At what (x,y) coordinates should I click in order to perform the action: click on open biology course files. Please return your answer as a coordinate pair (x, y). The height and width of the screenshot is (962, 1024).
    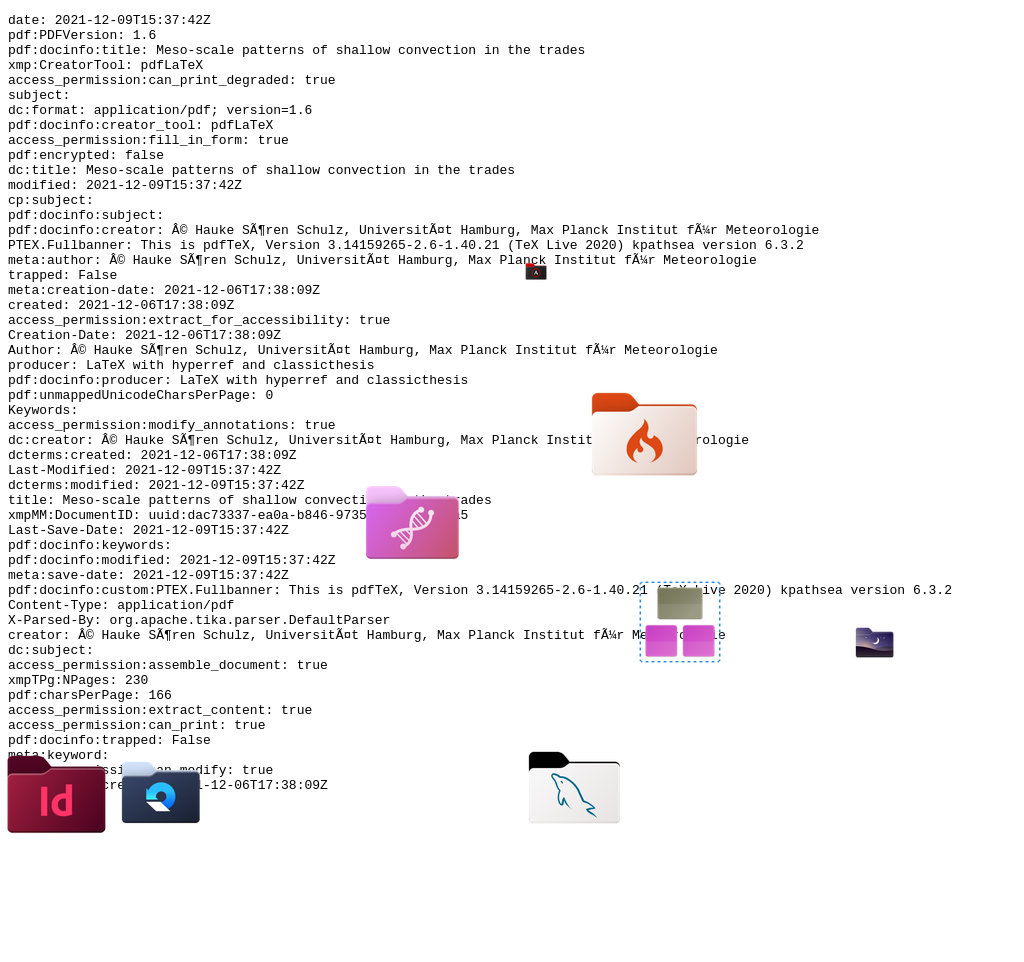
    Looking at the image, I should click on (412, 525).